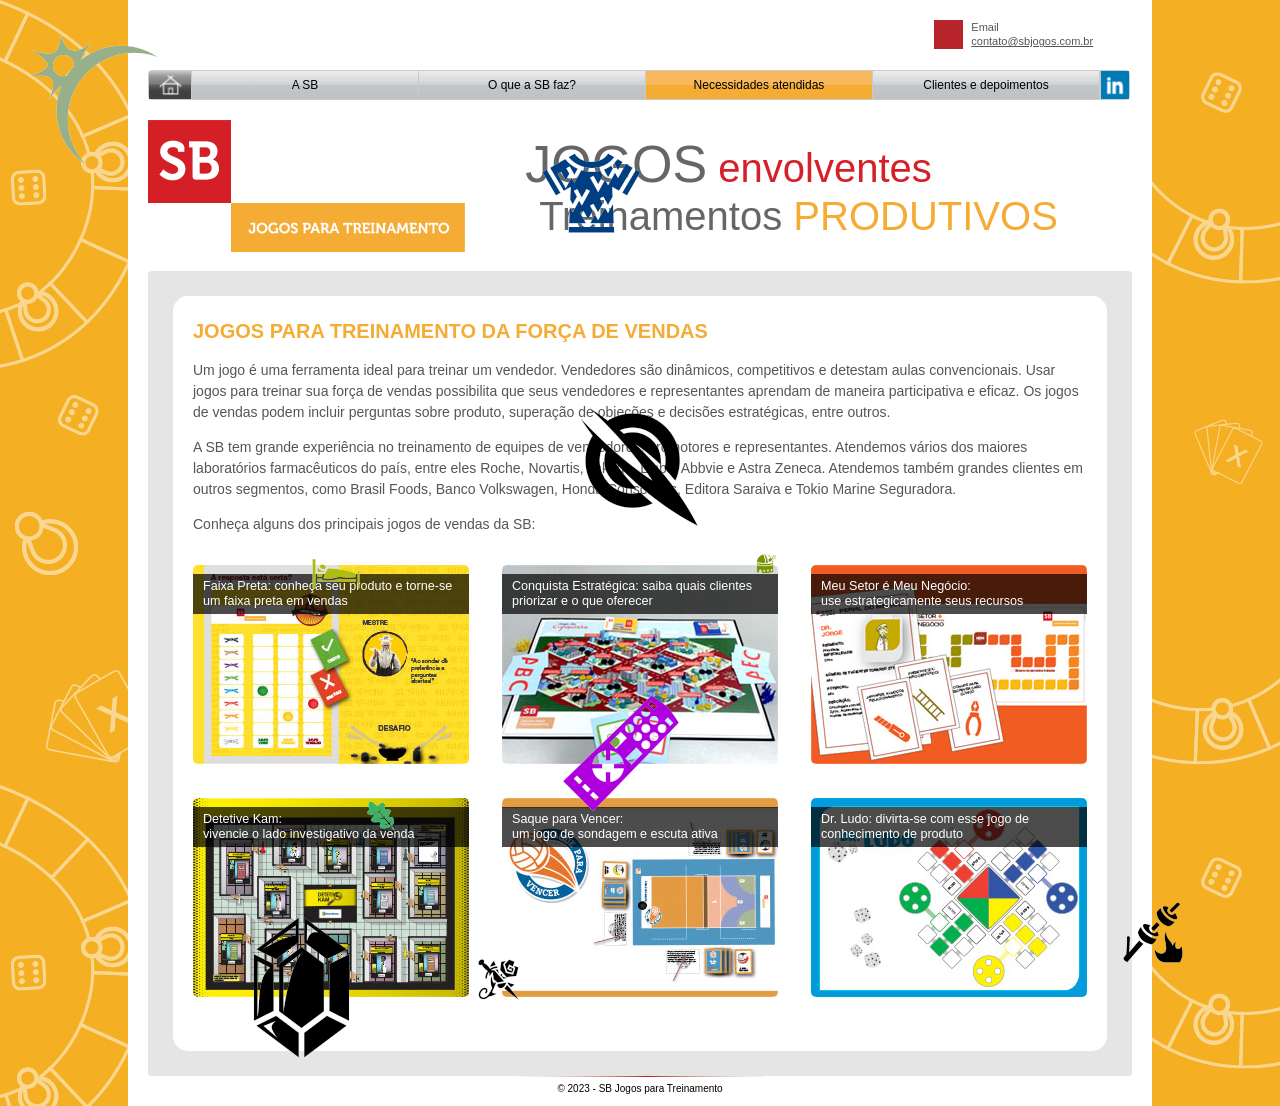 This screenshot has width=1280, height=1106. What do you see at coordinates (1152, 932) in the screenshot?
I see `roast marshmallows over a campfire` at bounding box center [1152, 932].